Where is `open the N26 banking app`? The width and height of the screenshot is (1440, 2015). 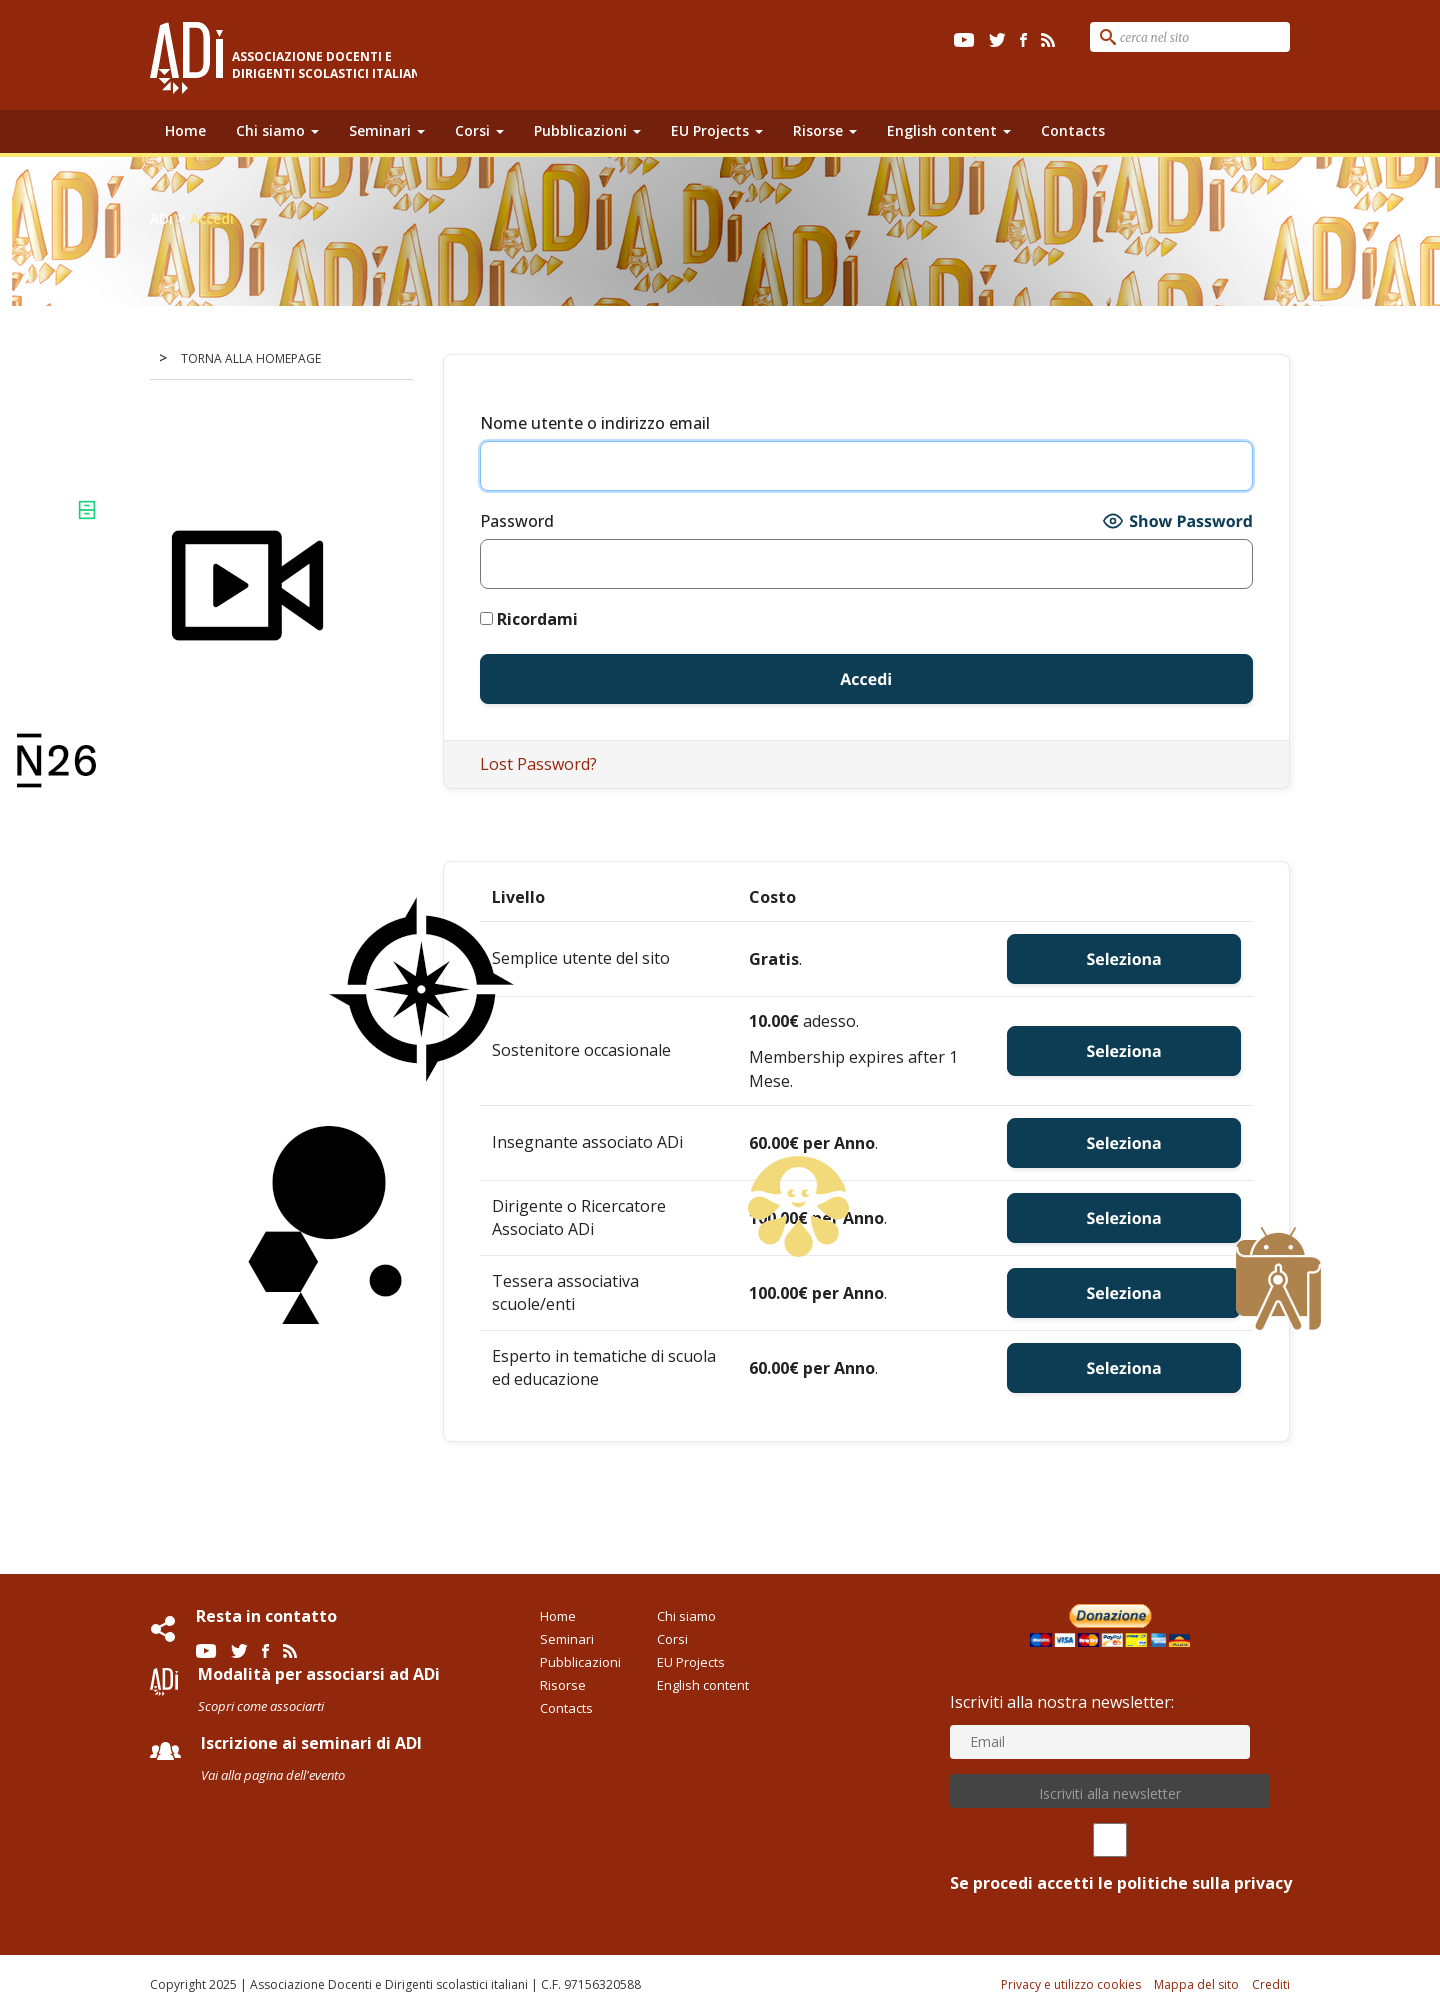 open the N26 banking app is located at coordinates (56, 760).